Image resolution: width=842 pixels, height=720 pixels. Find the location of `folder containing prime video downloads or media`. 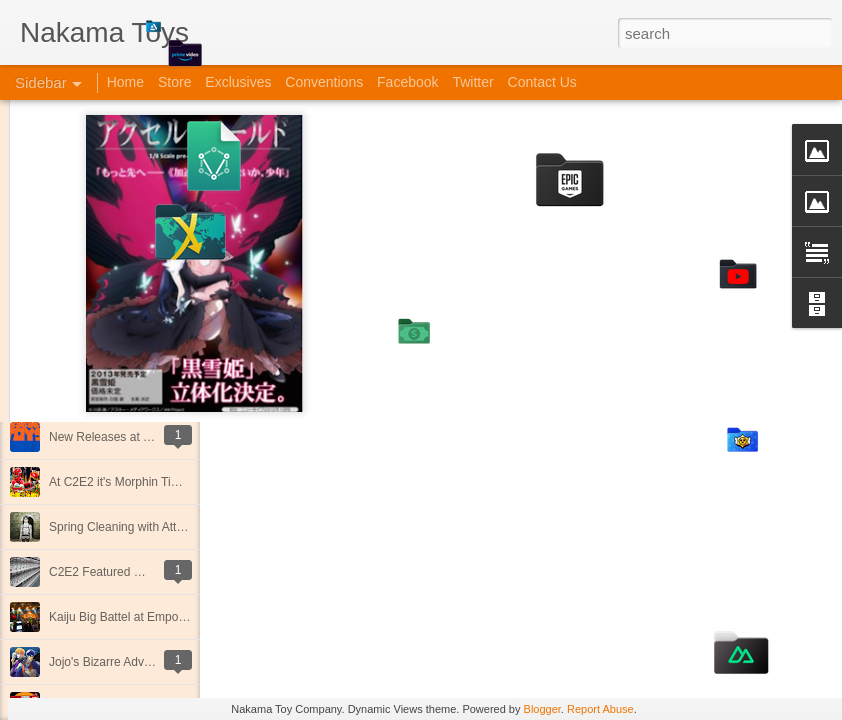

folder containing prime video downloads or media is located at coordinates (185, 54).